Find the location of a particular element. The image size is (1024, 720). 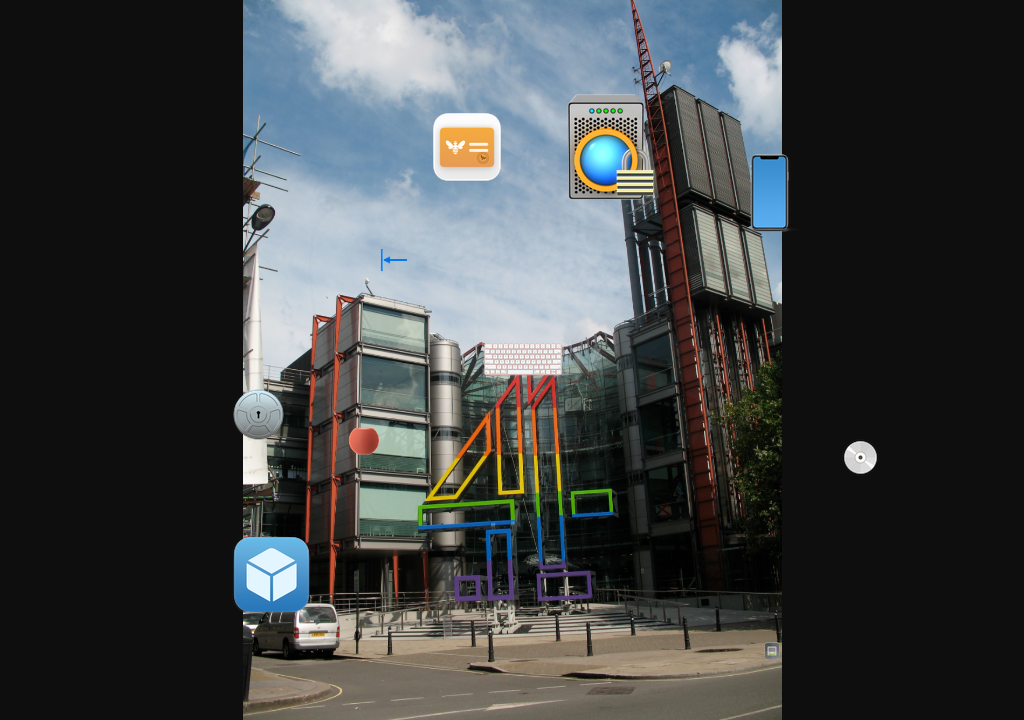

access DVD drive or optical disc contents is located at coordinates (860, 457).